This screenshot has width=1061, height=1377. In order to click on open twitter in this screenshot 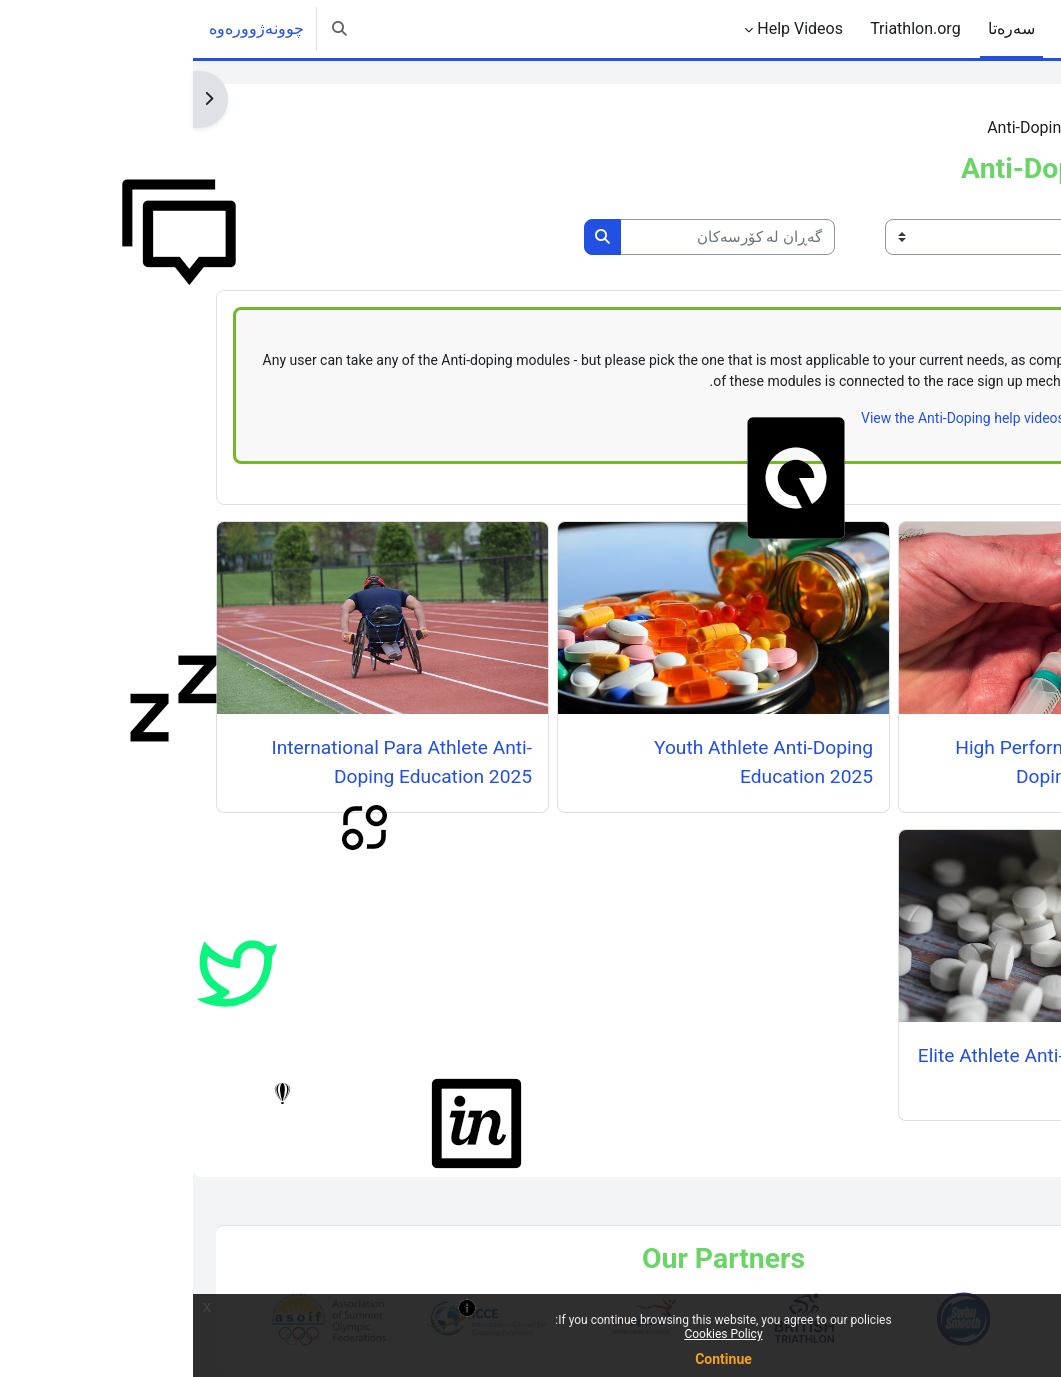, I will do `click(239, 974)`.